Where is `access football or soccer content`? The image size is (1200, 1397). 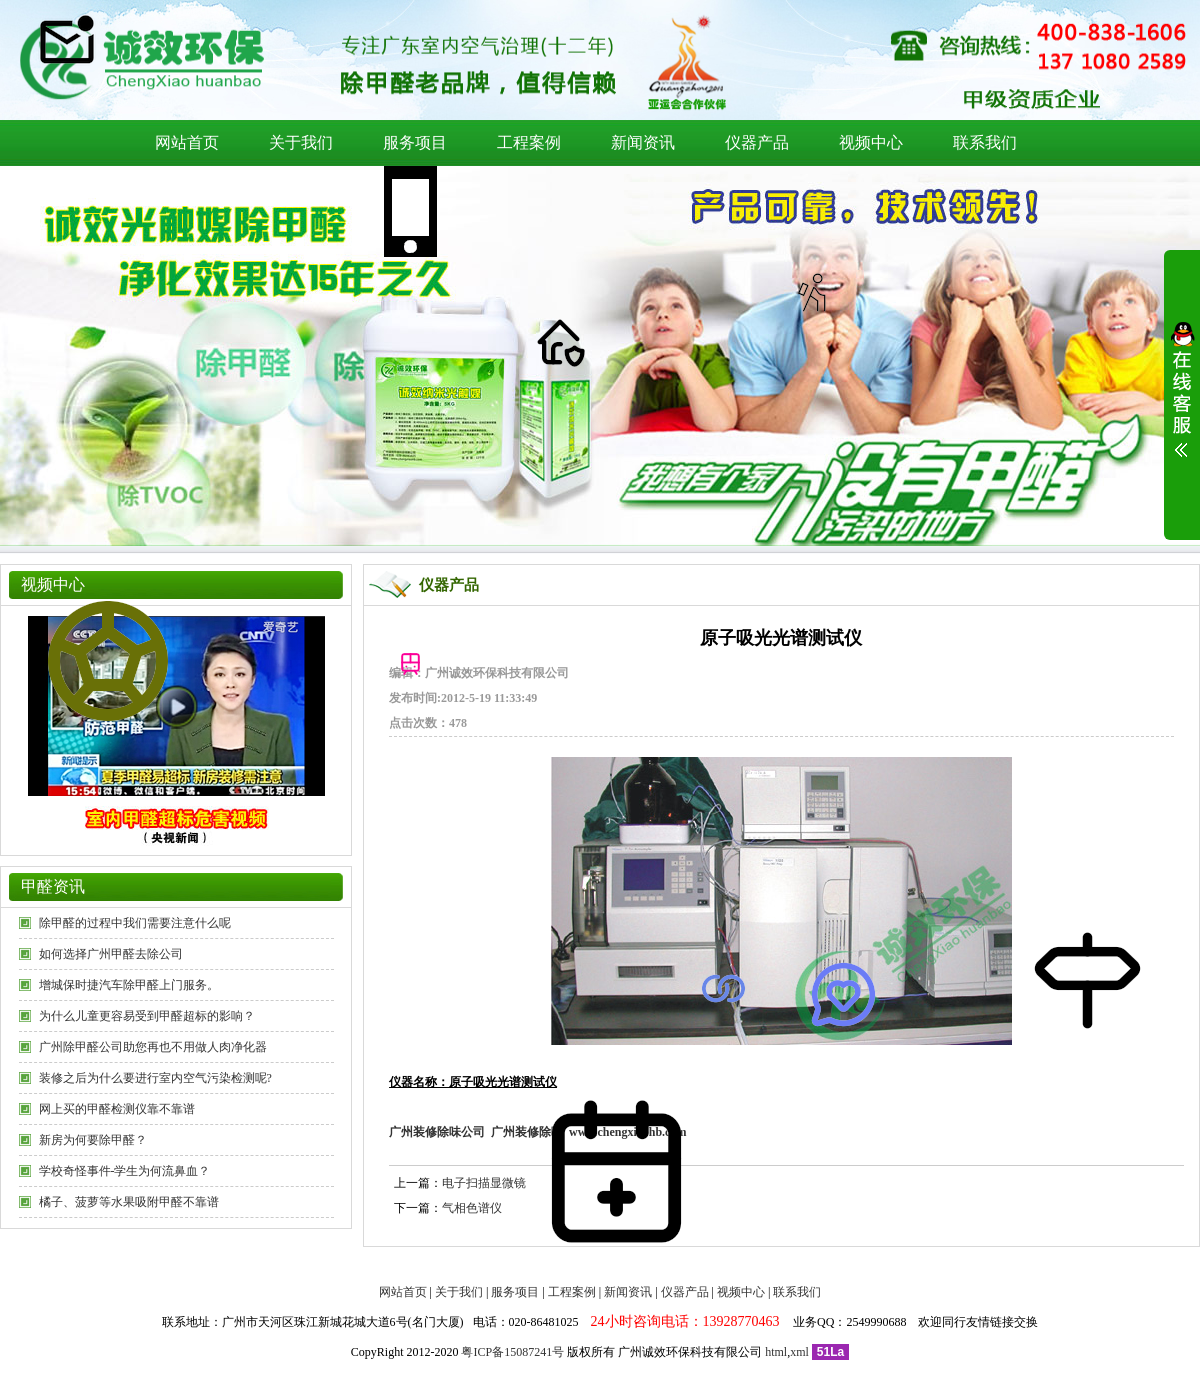
access football or soccer content is located at coordinates (108, 661).